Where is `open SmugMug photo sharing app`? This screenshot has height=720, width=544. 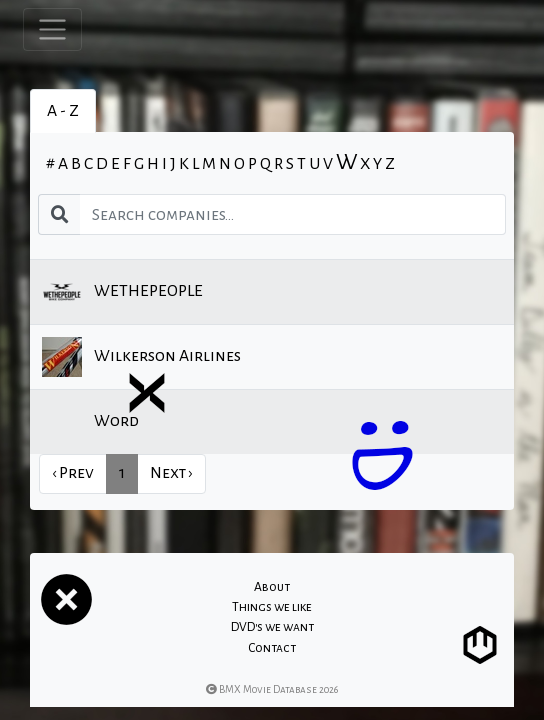 open SmugMug photo sharing app is located at coordinates (382, 455).